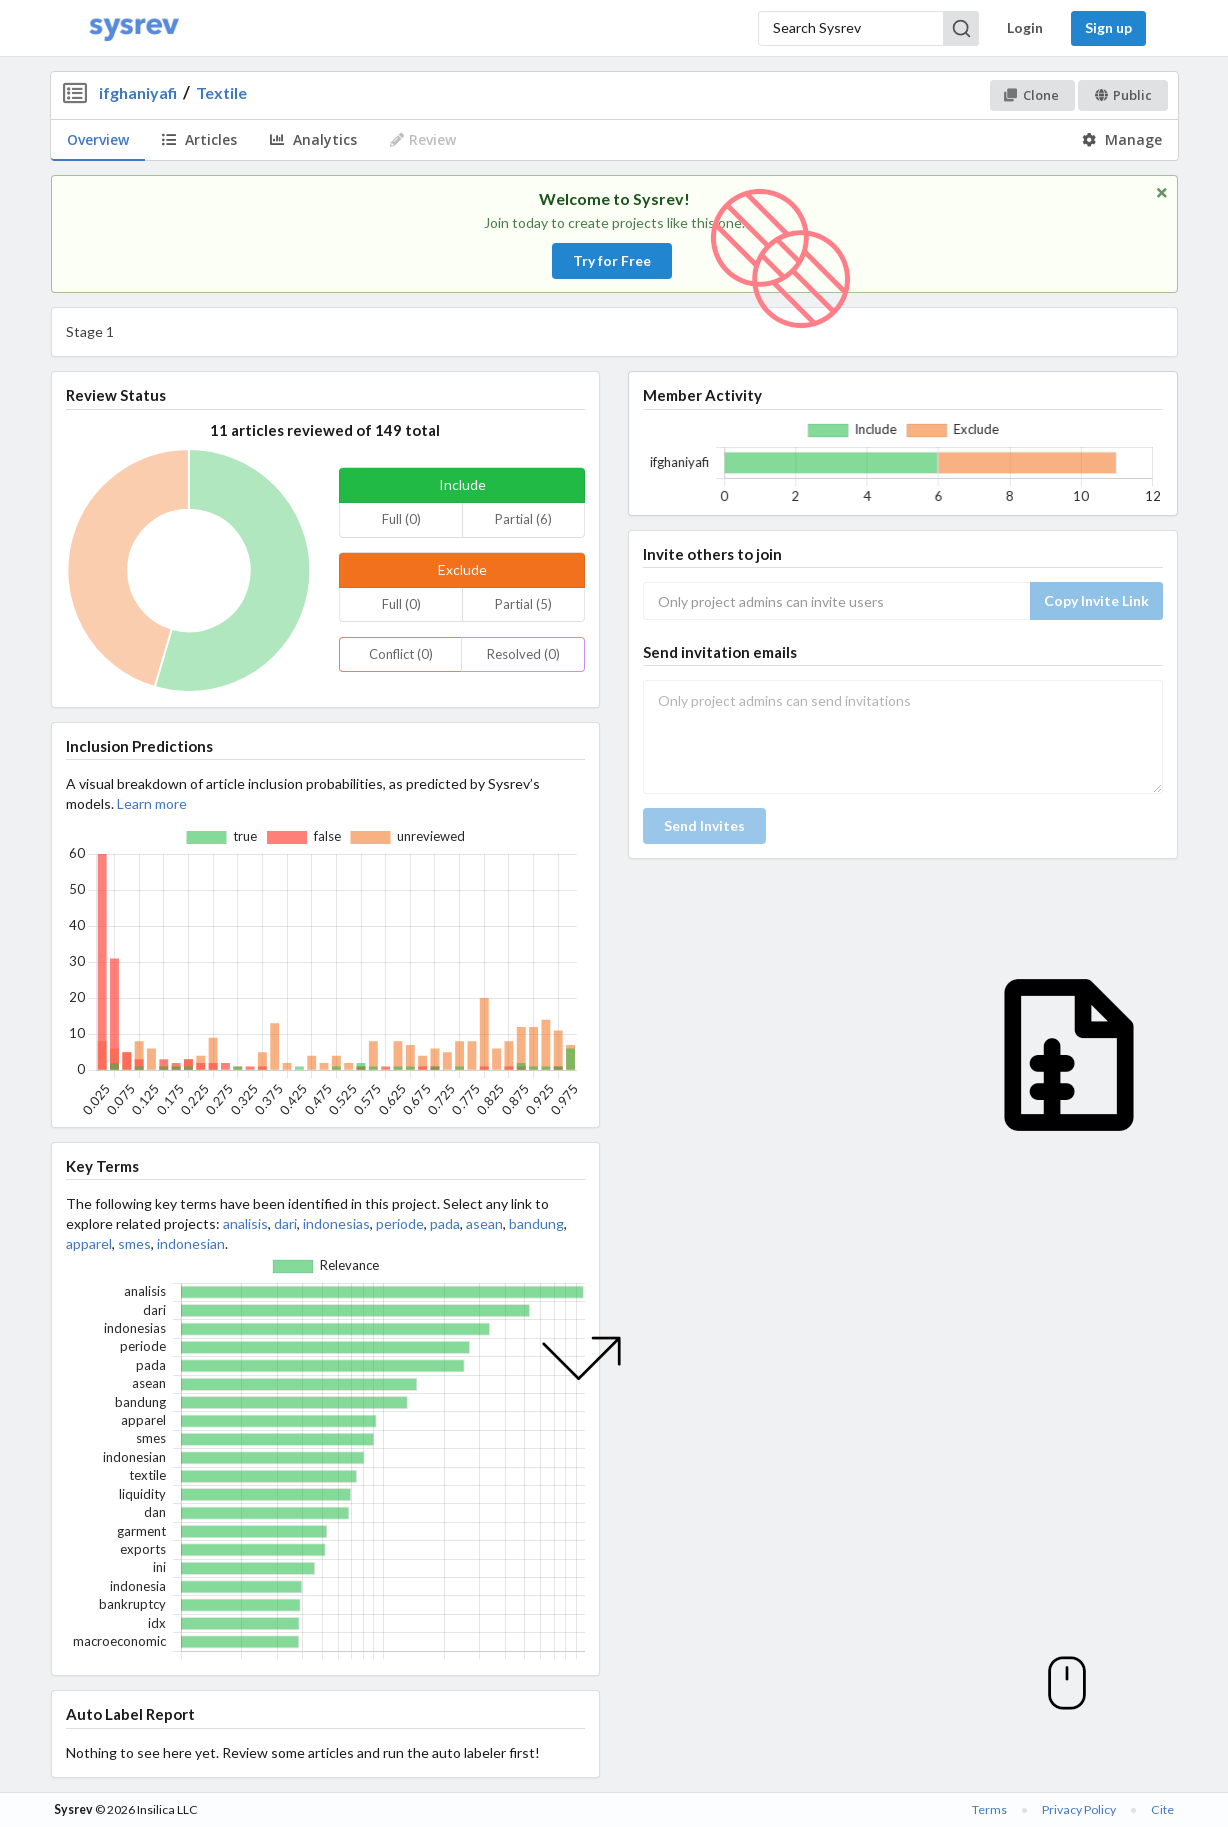 This screenshot has width=1228, height=1827. Describe the element at coordinates (581, 1355) in the screenshot. I see `reply to a message` at that location.